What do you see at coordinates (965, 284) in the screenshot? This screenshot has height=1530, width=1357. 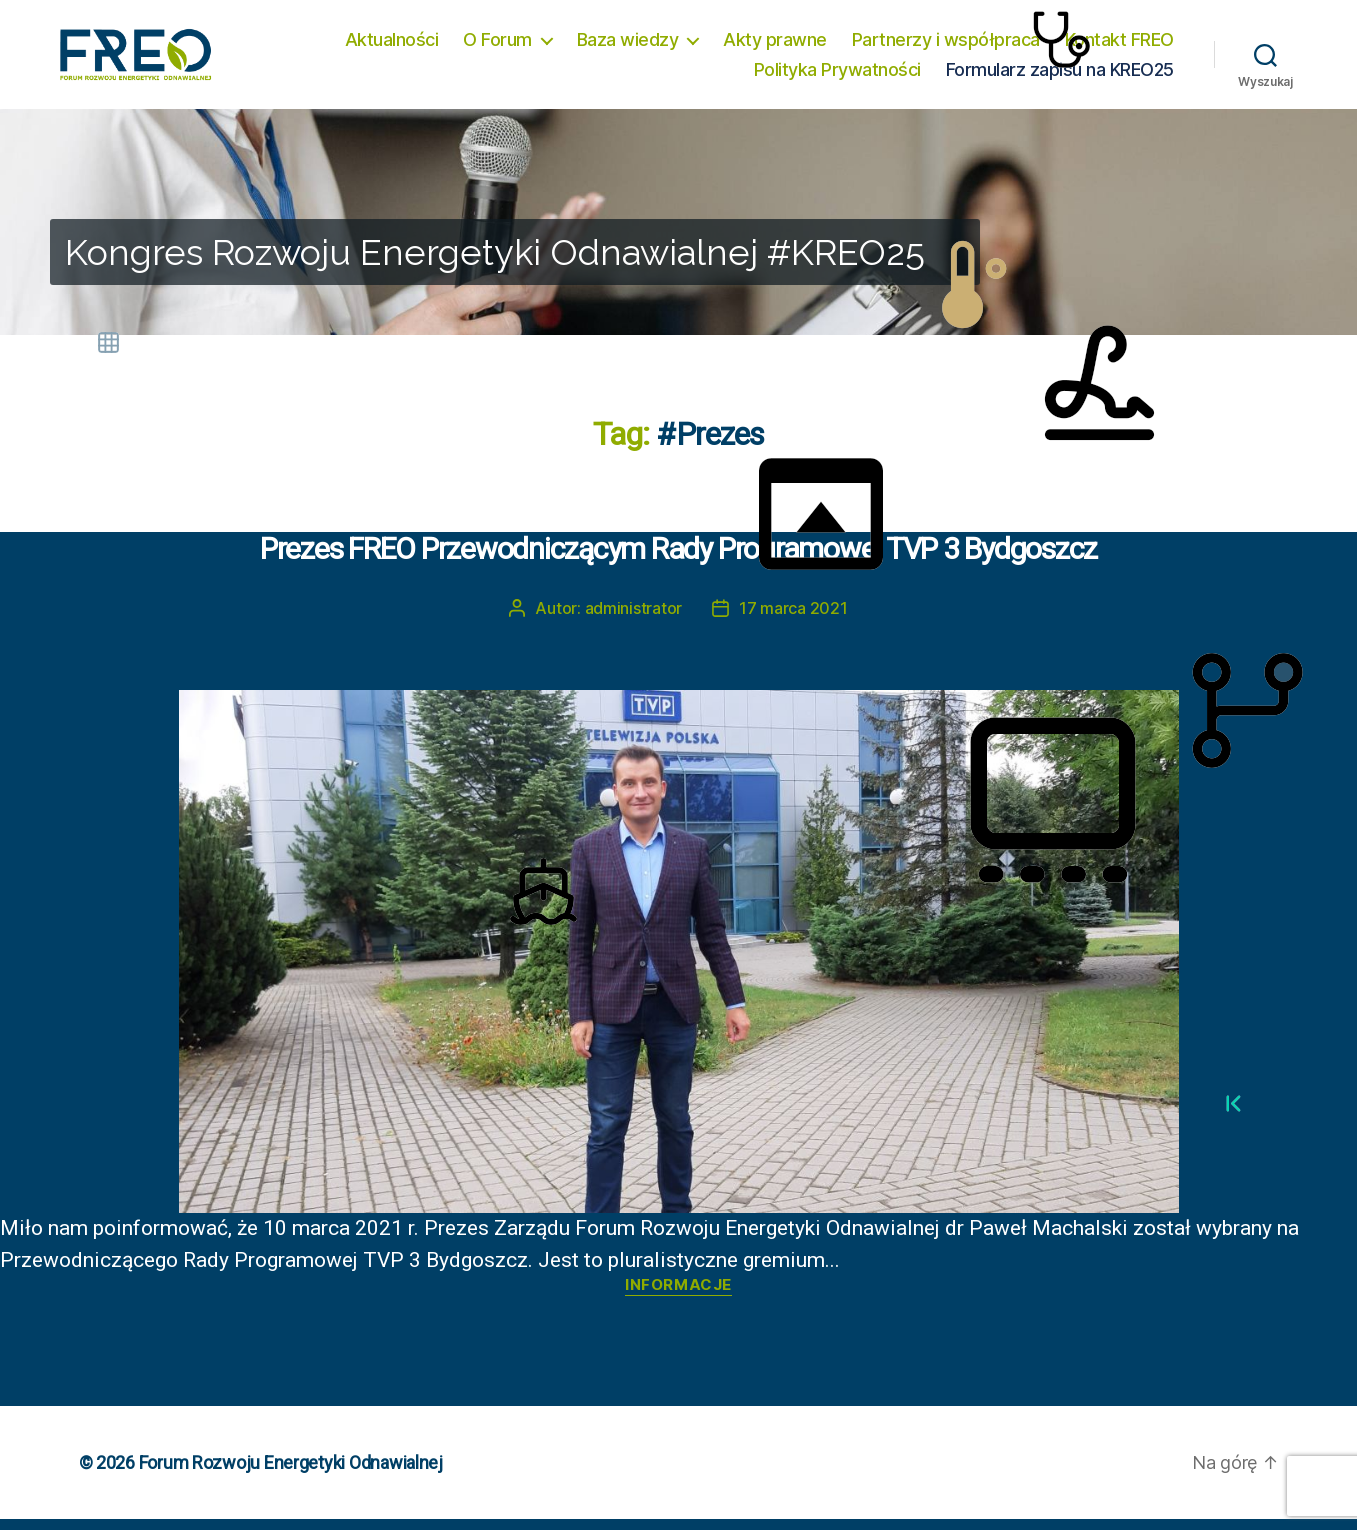 I see `view current temperature` at bounding box center [965, 284].